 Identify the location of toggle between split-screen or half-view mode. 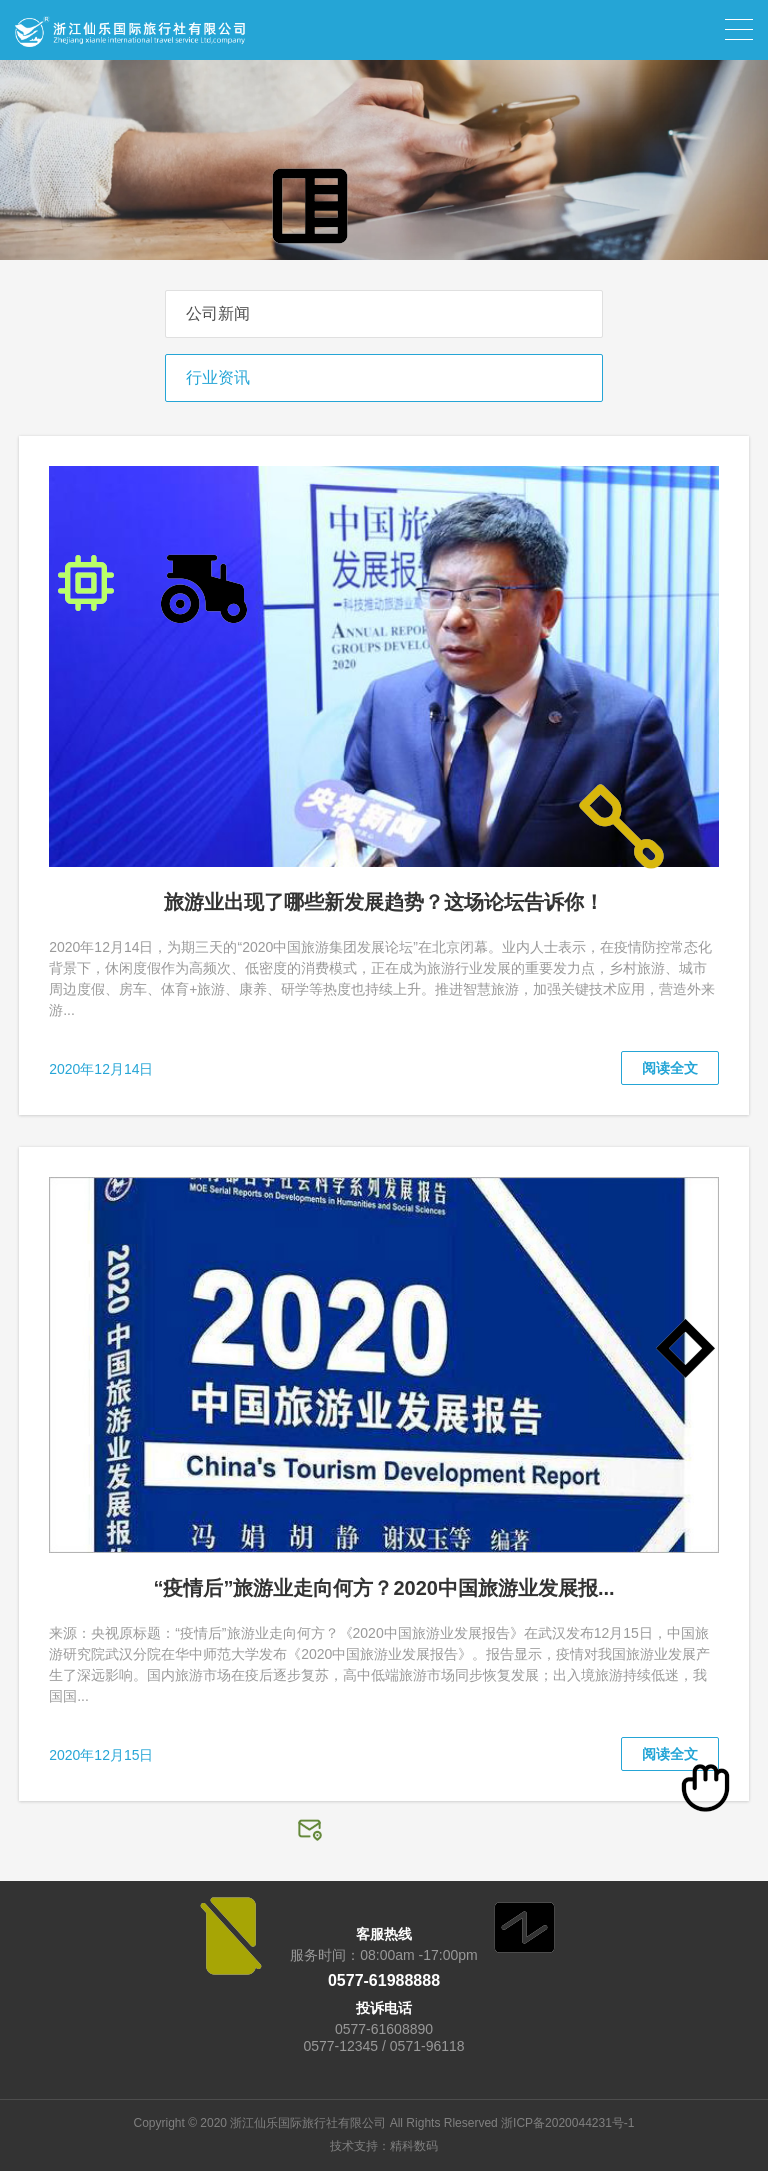
(310, 206).